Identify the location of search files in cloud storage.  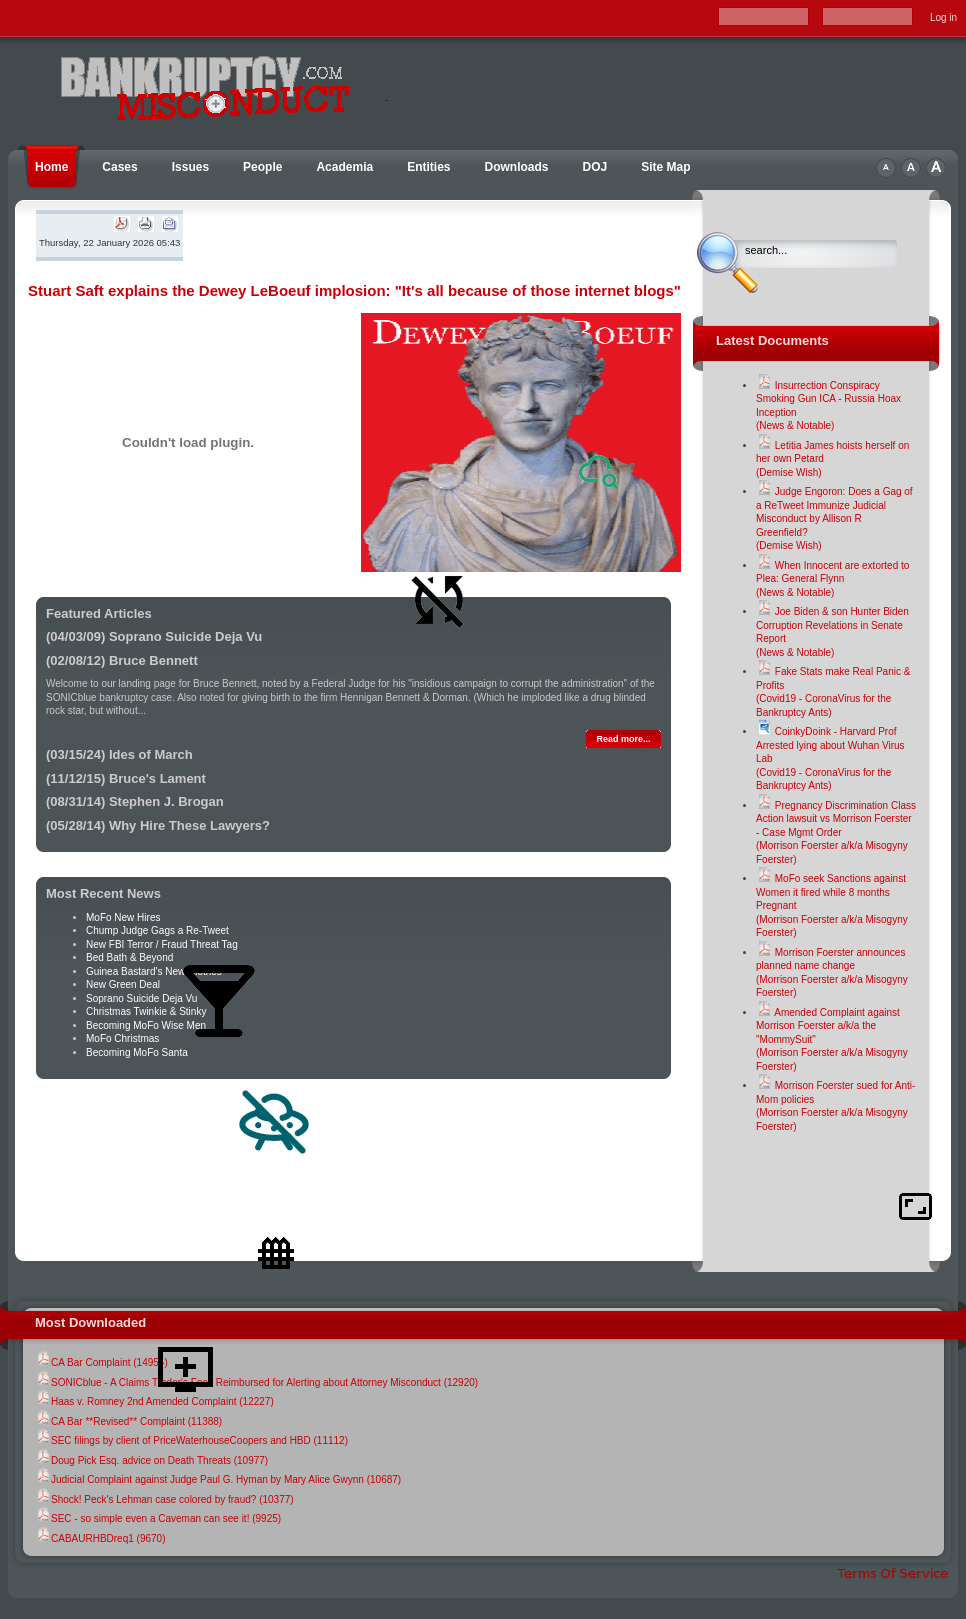
(598, 469).